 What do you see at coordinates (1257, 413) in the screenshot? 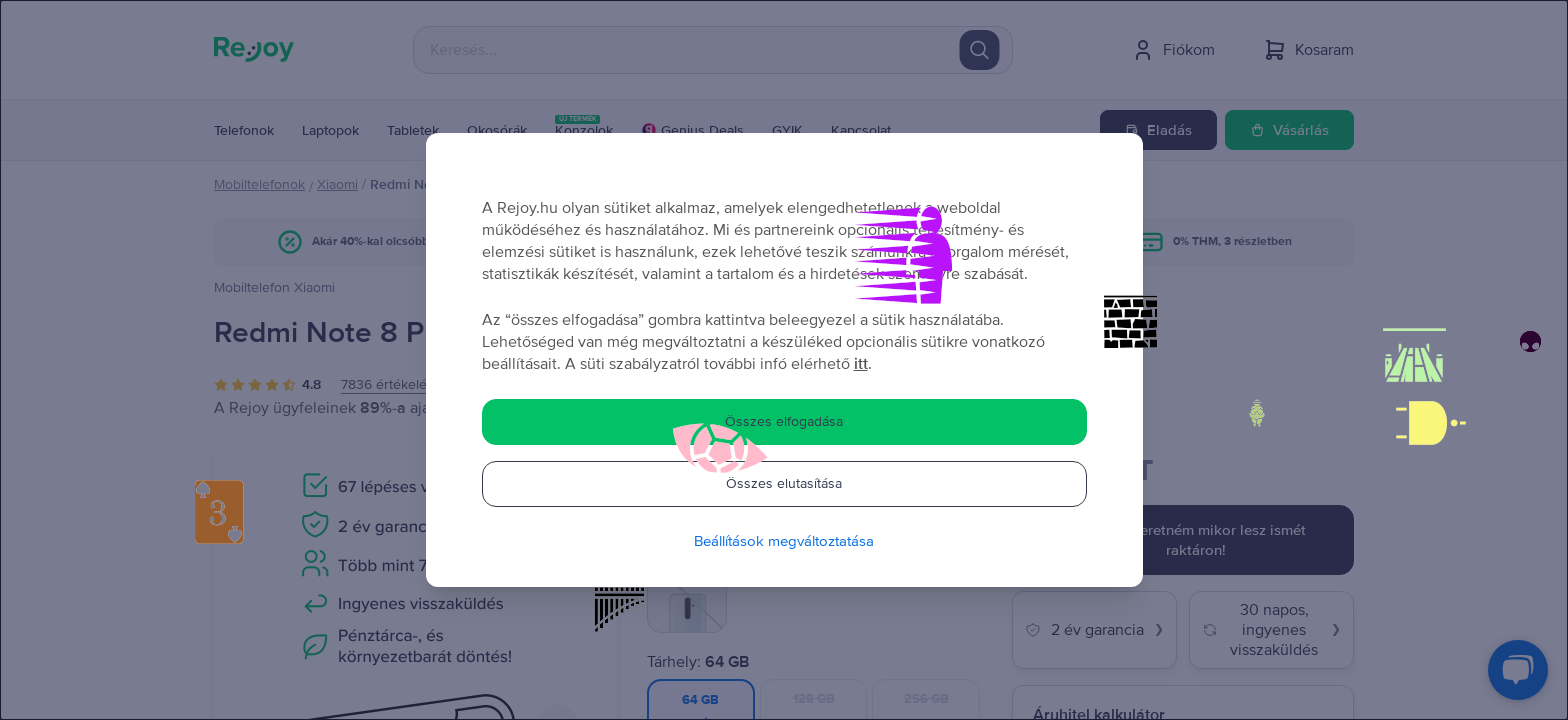
I see `view artifact or historical item details` at bounding box center [1257, 413].